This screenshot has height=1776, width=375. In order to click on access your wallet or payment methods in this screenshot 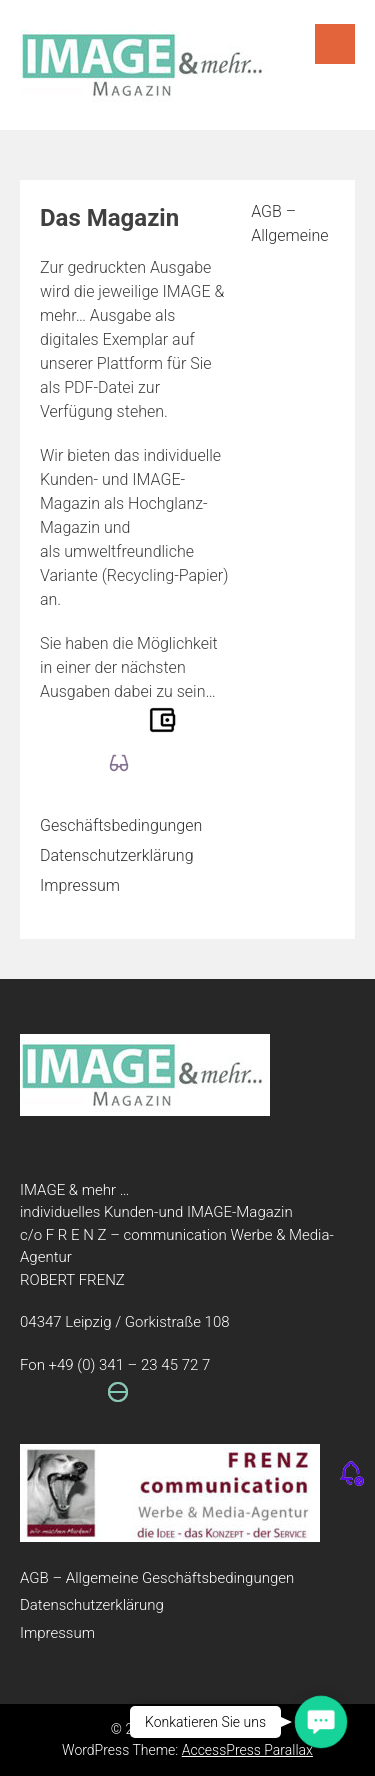, I will do `click(162, 720)`.